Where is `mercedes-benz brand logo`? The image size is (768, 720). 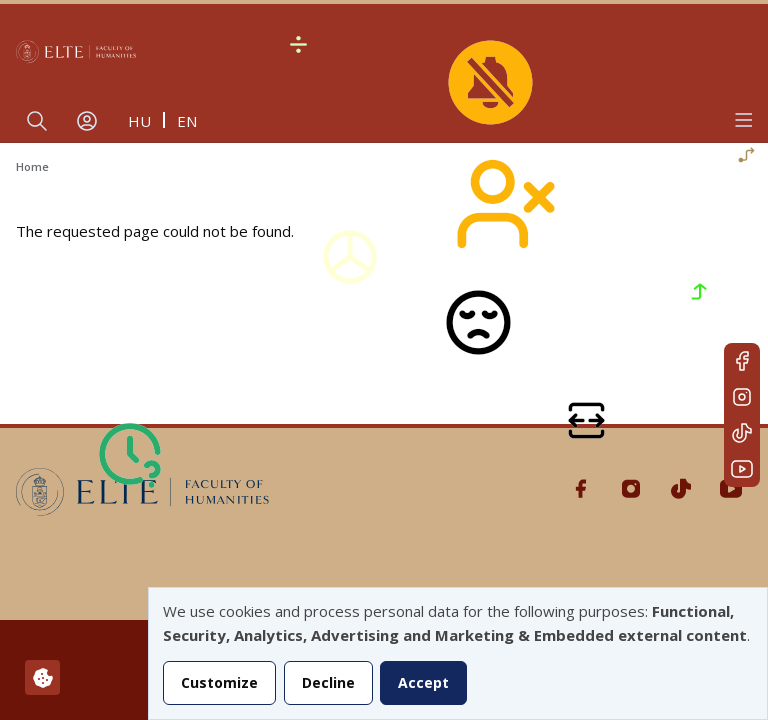 mercedes-benz brand logo is located at coordinates (350, 257).